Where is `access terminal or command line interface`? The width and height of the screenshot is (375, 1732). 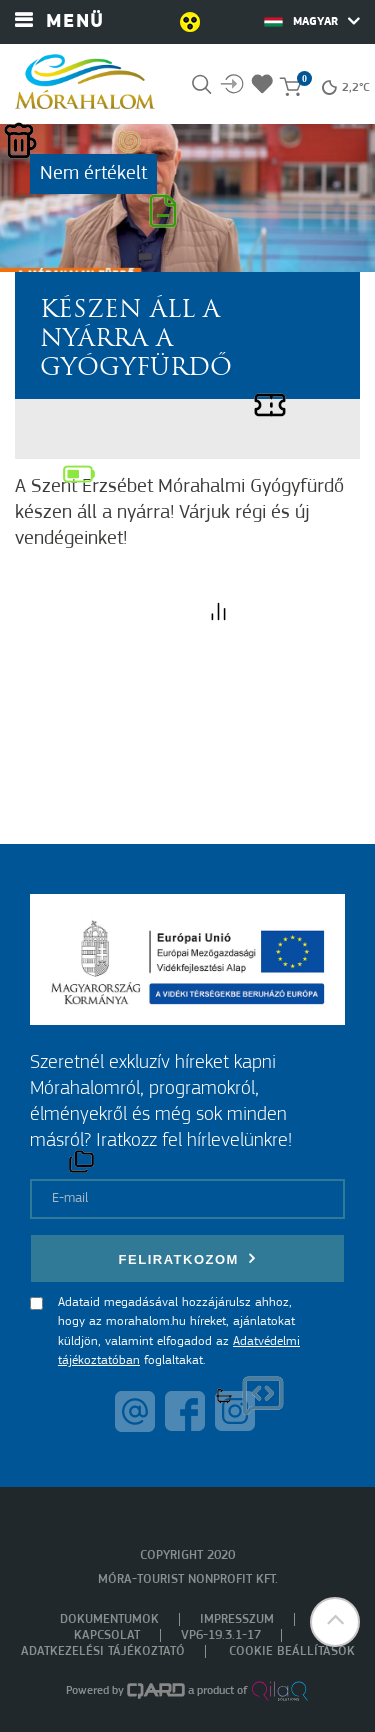 access terminal or command line interface is located at coordinates (129, 142).